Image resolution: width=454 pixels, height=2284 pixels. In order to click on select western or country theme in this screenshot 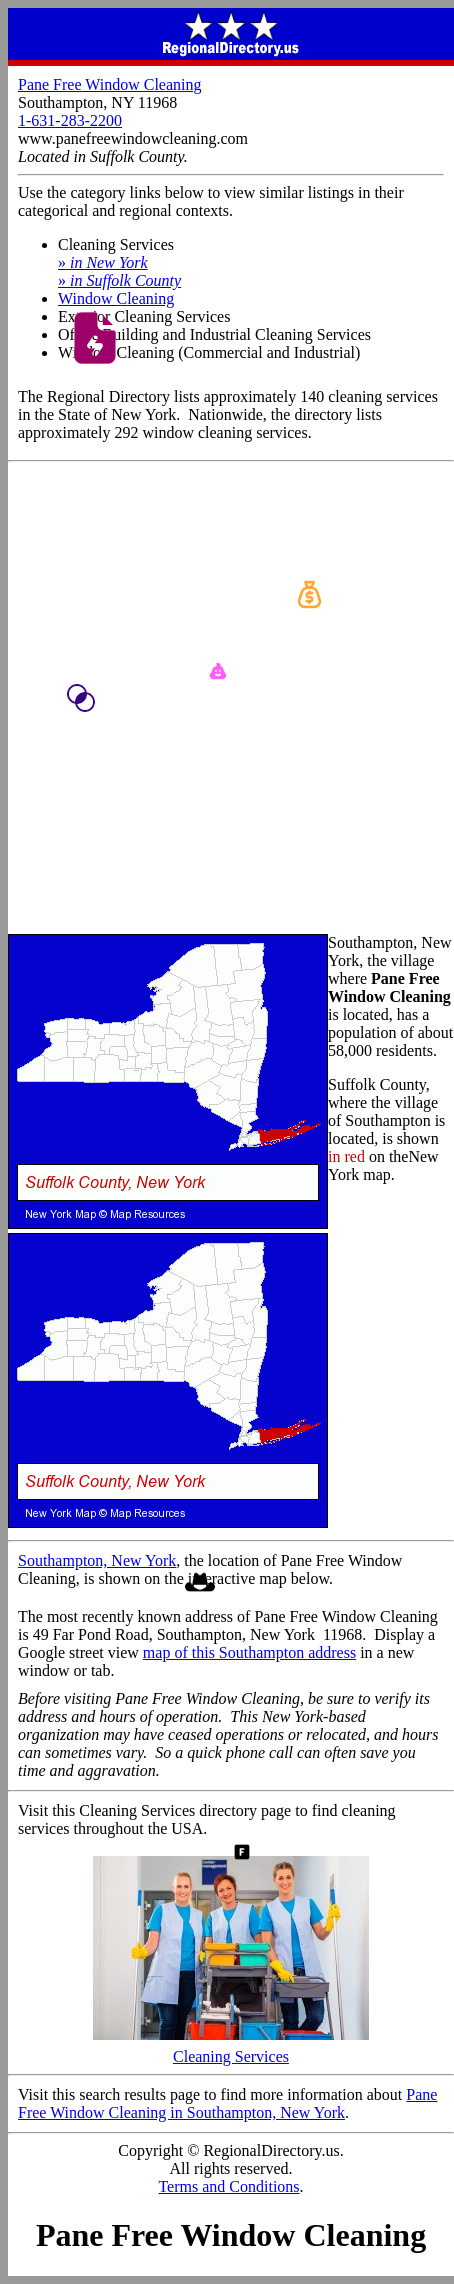, I will do `click(200, 1583)`.